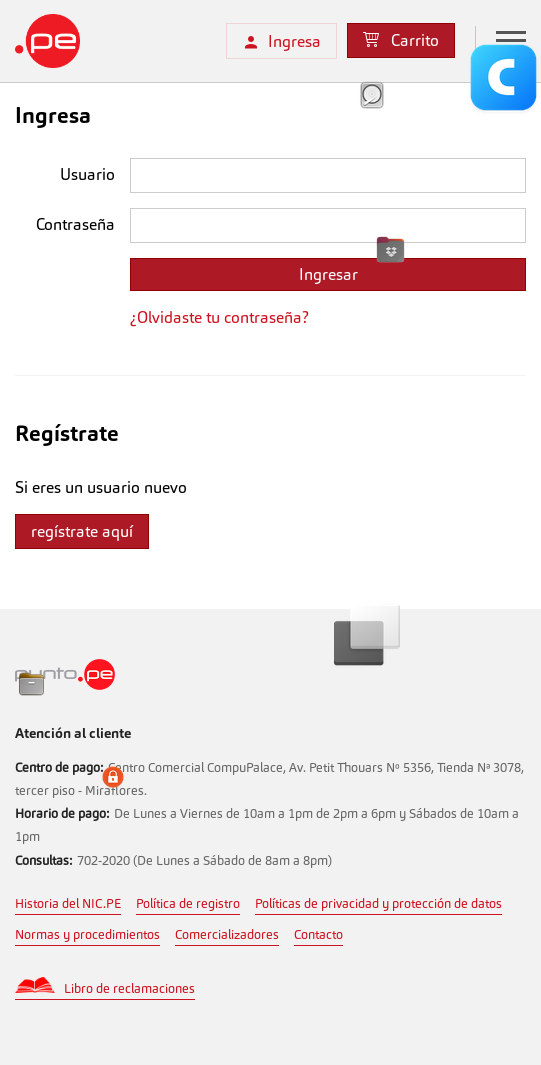 The height and width of the screenshot is (1065, 541). Describe the element at coordinates (372, 95) in the screenshot. I see `open gnome disks utility` at that location.